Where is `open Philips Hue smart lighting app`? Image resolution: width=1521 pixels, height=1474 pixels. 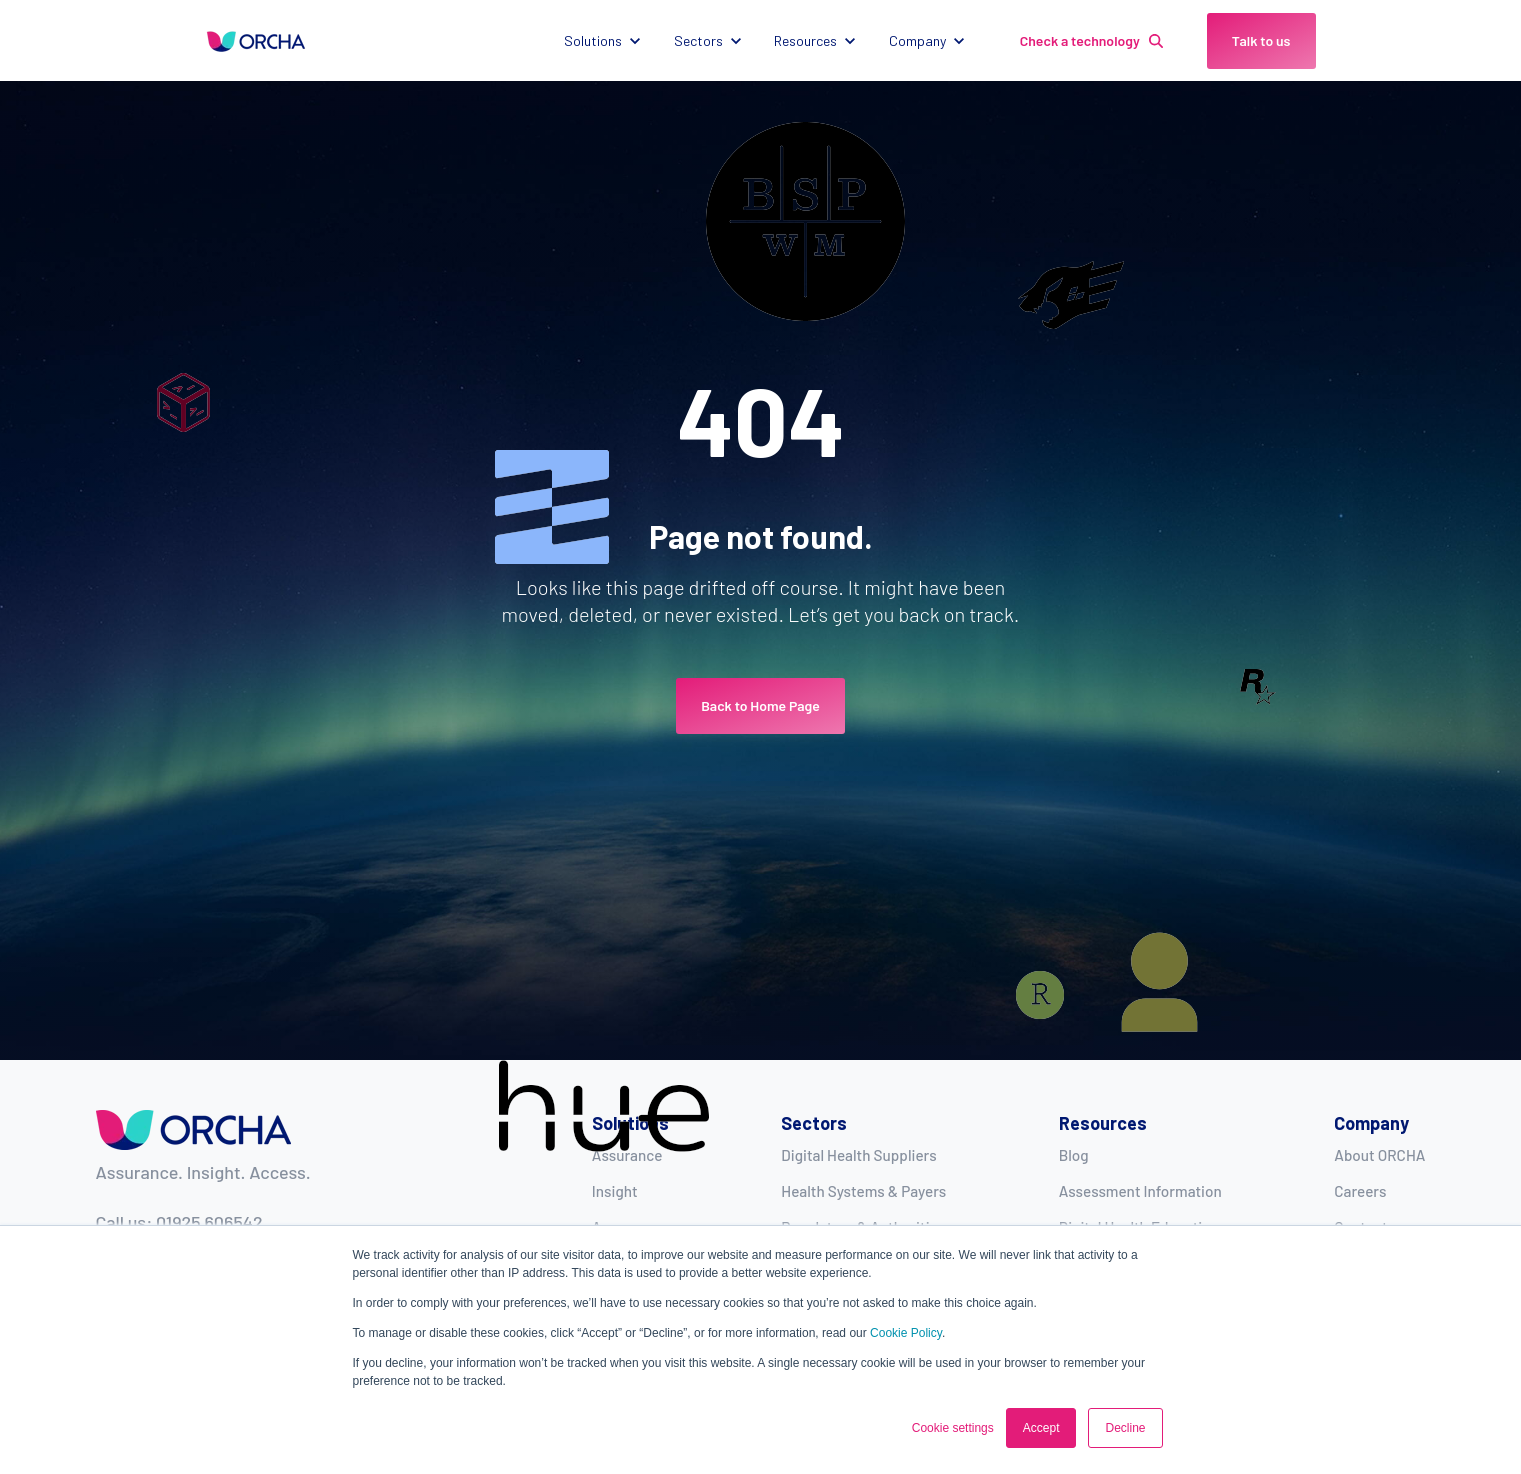 open Philips Hue smart lighting app is located at coordinates (604, 1106).